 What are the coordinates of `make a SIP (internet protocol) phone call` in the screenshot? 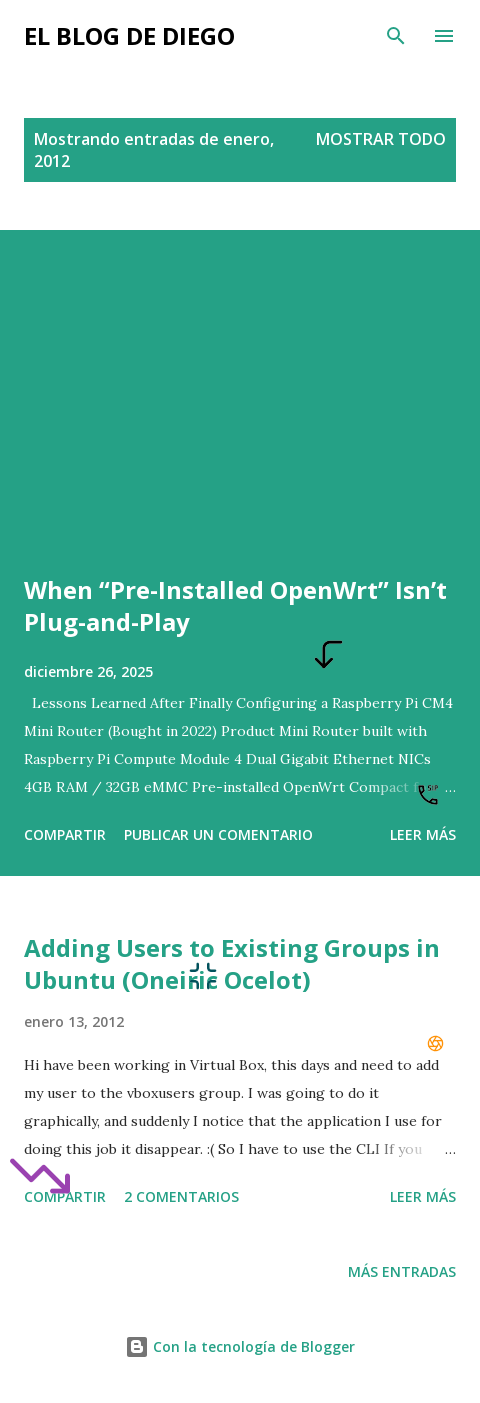 It's located at (428, 795).